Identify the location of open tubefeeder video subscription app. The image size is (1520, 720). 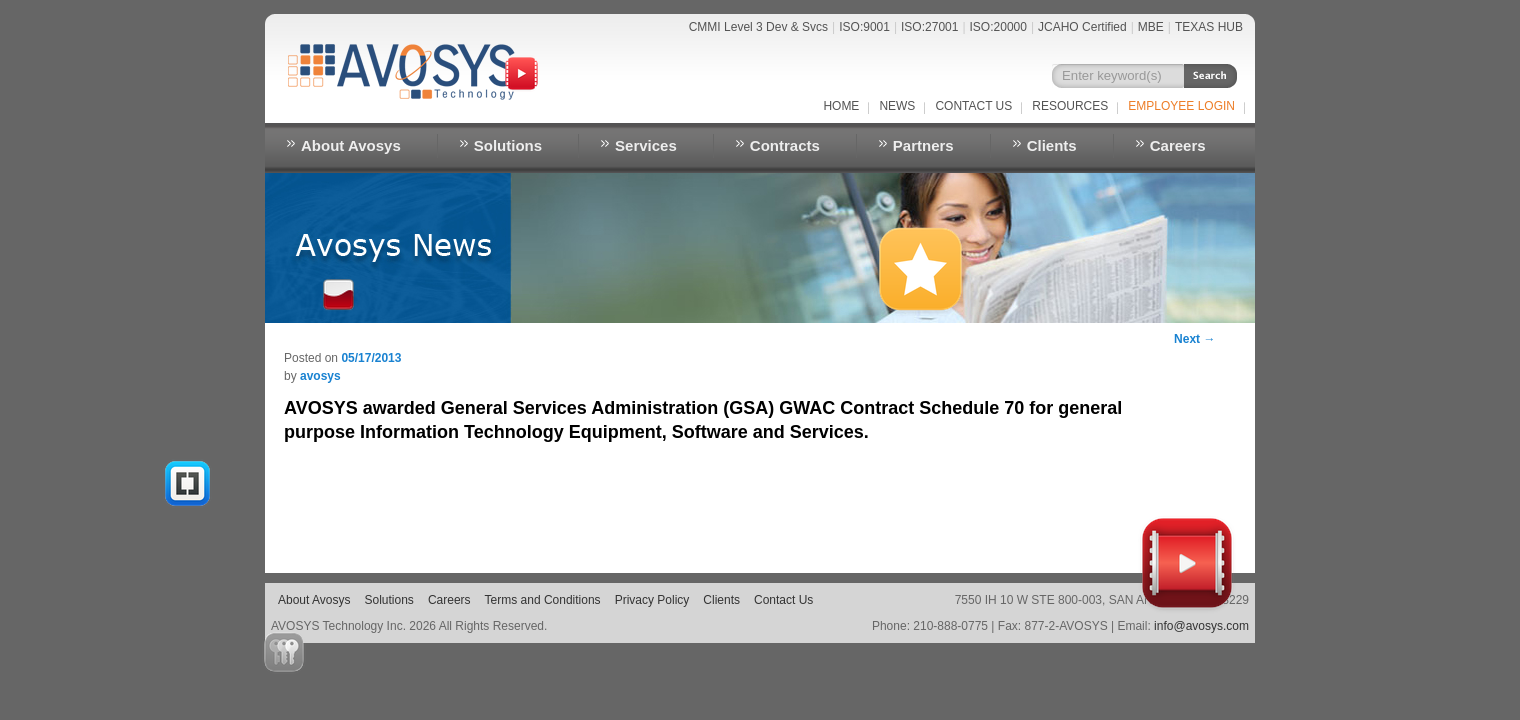
(1187, 563).